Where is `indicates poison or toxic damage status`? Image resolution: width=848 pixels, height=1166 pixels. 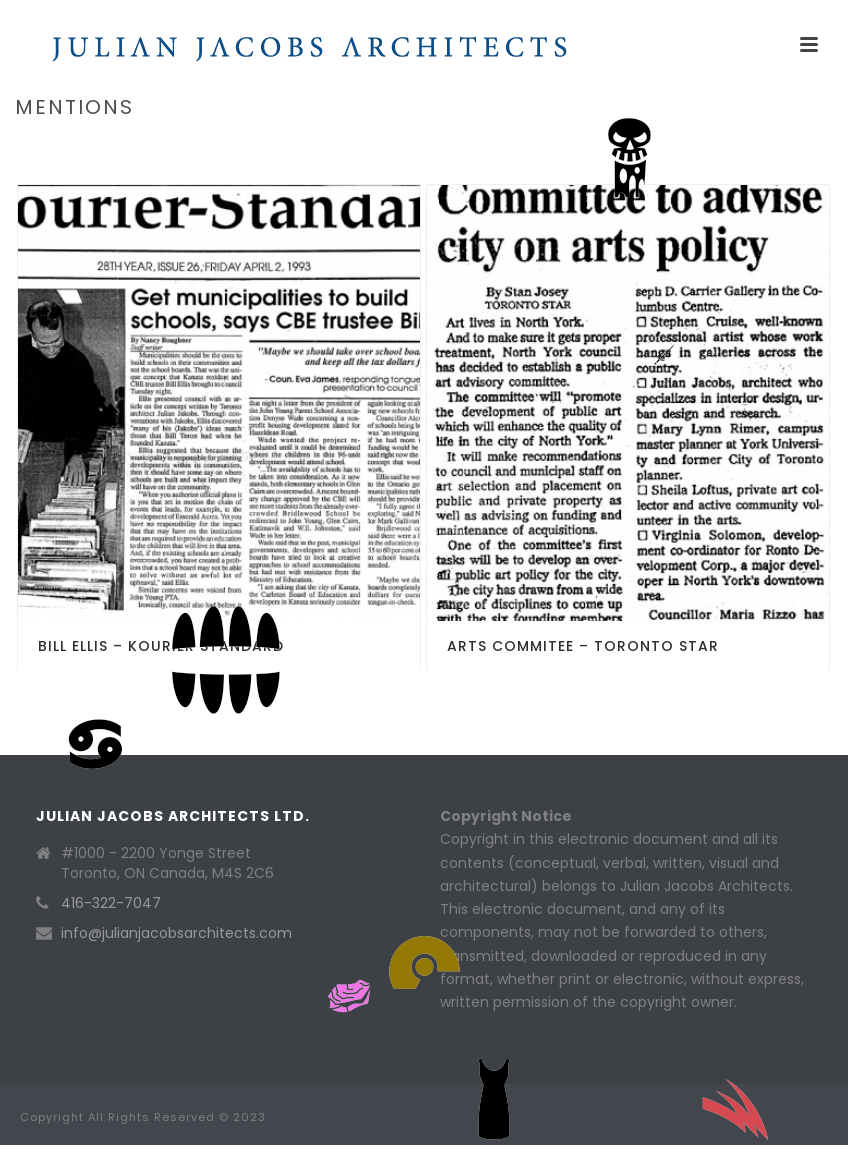
indicates poison or toxic damage status is located at coordinates (628, 157).